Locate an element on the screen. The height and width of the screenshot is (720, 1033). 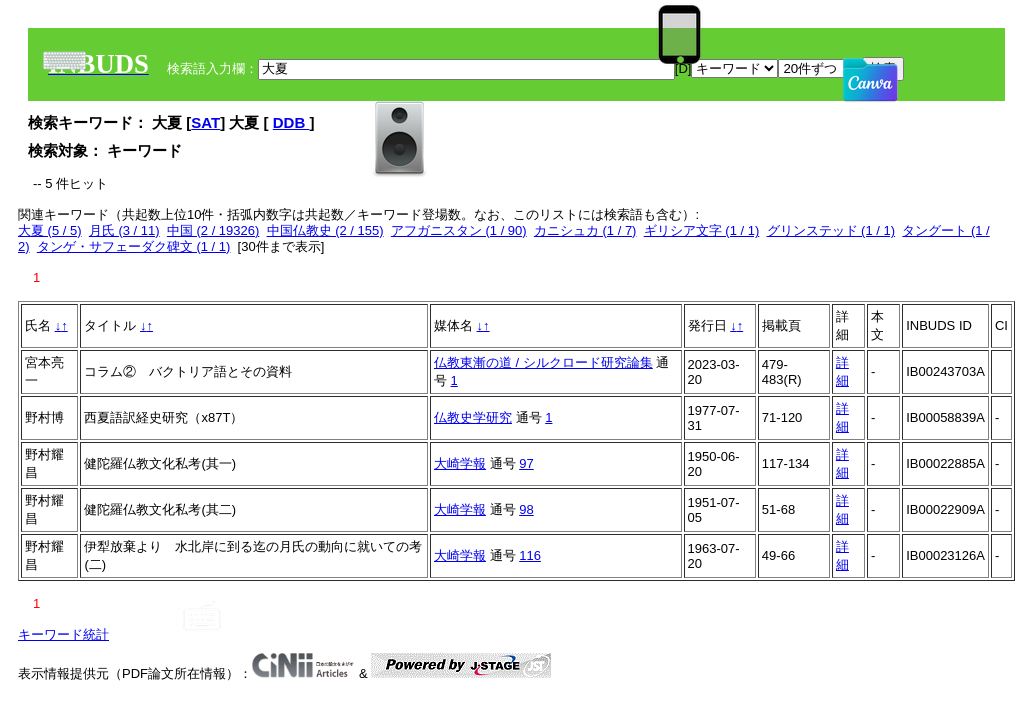
bluetooth keyboard connected successfully is located at coordinates (64, 60).